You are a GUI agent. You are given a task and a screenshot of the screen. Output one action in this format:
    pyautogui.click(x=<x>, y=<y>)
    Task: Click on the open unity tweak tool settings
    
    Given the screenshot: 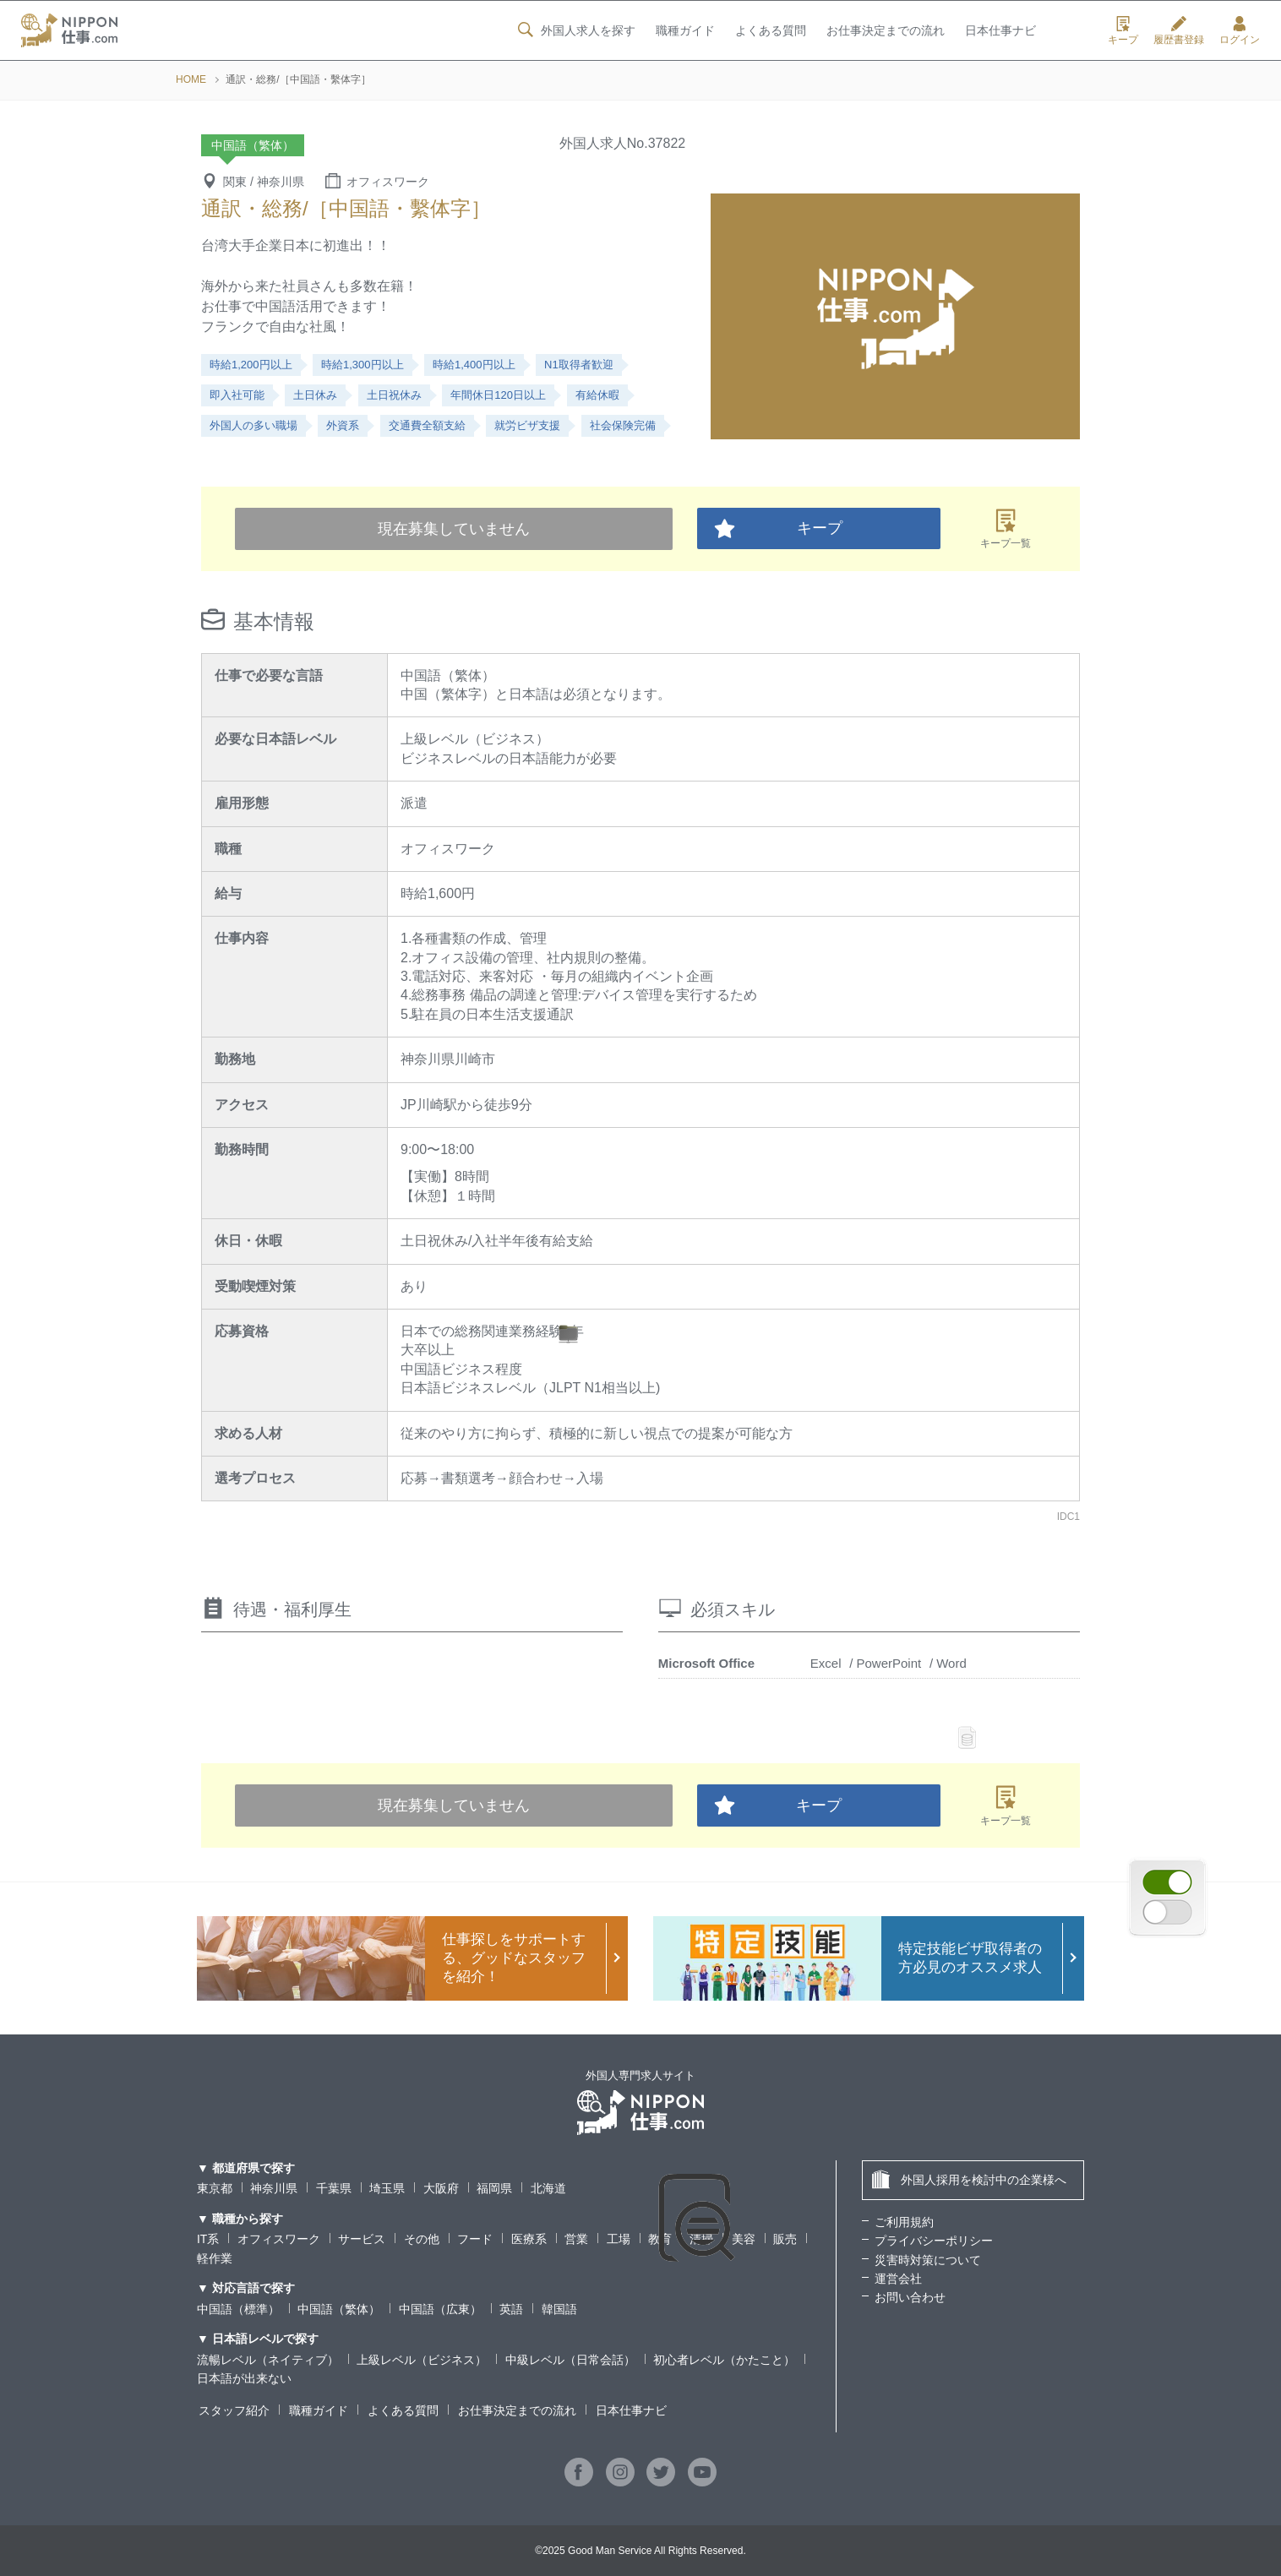 What is the action you would take?
    pyautogui.click(x=1167, y=1897)
    